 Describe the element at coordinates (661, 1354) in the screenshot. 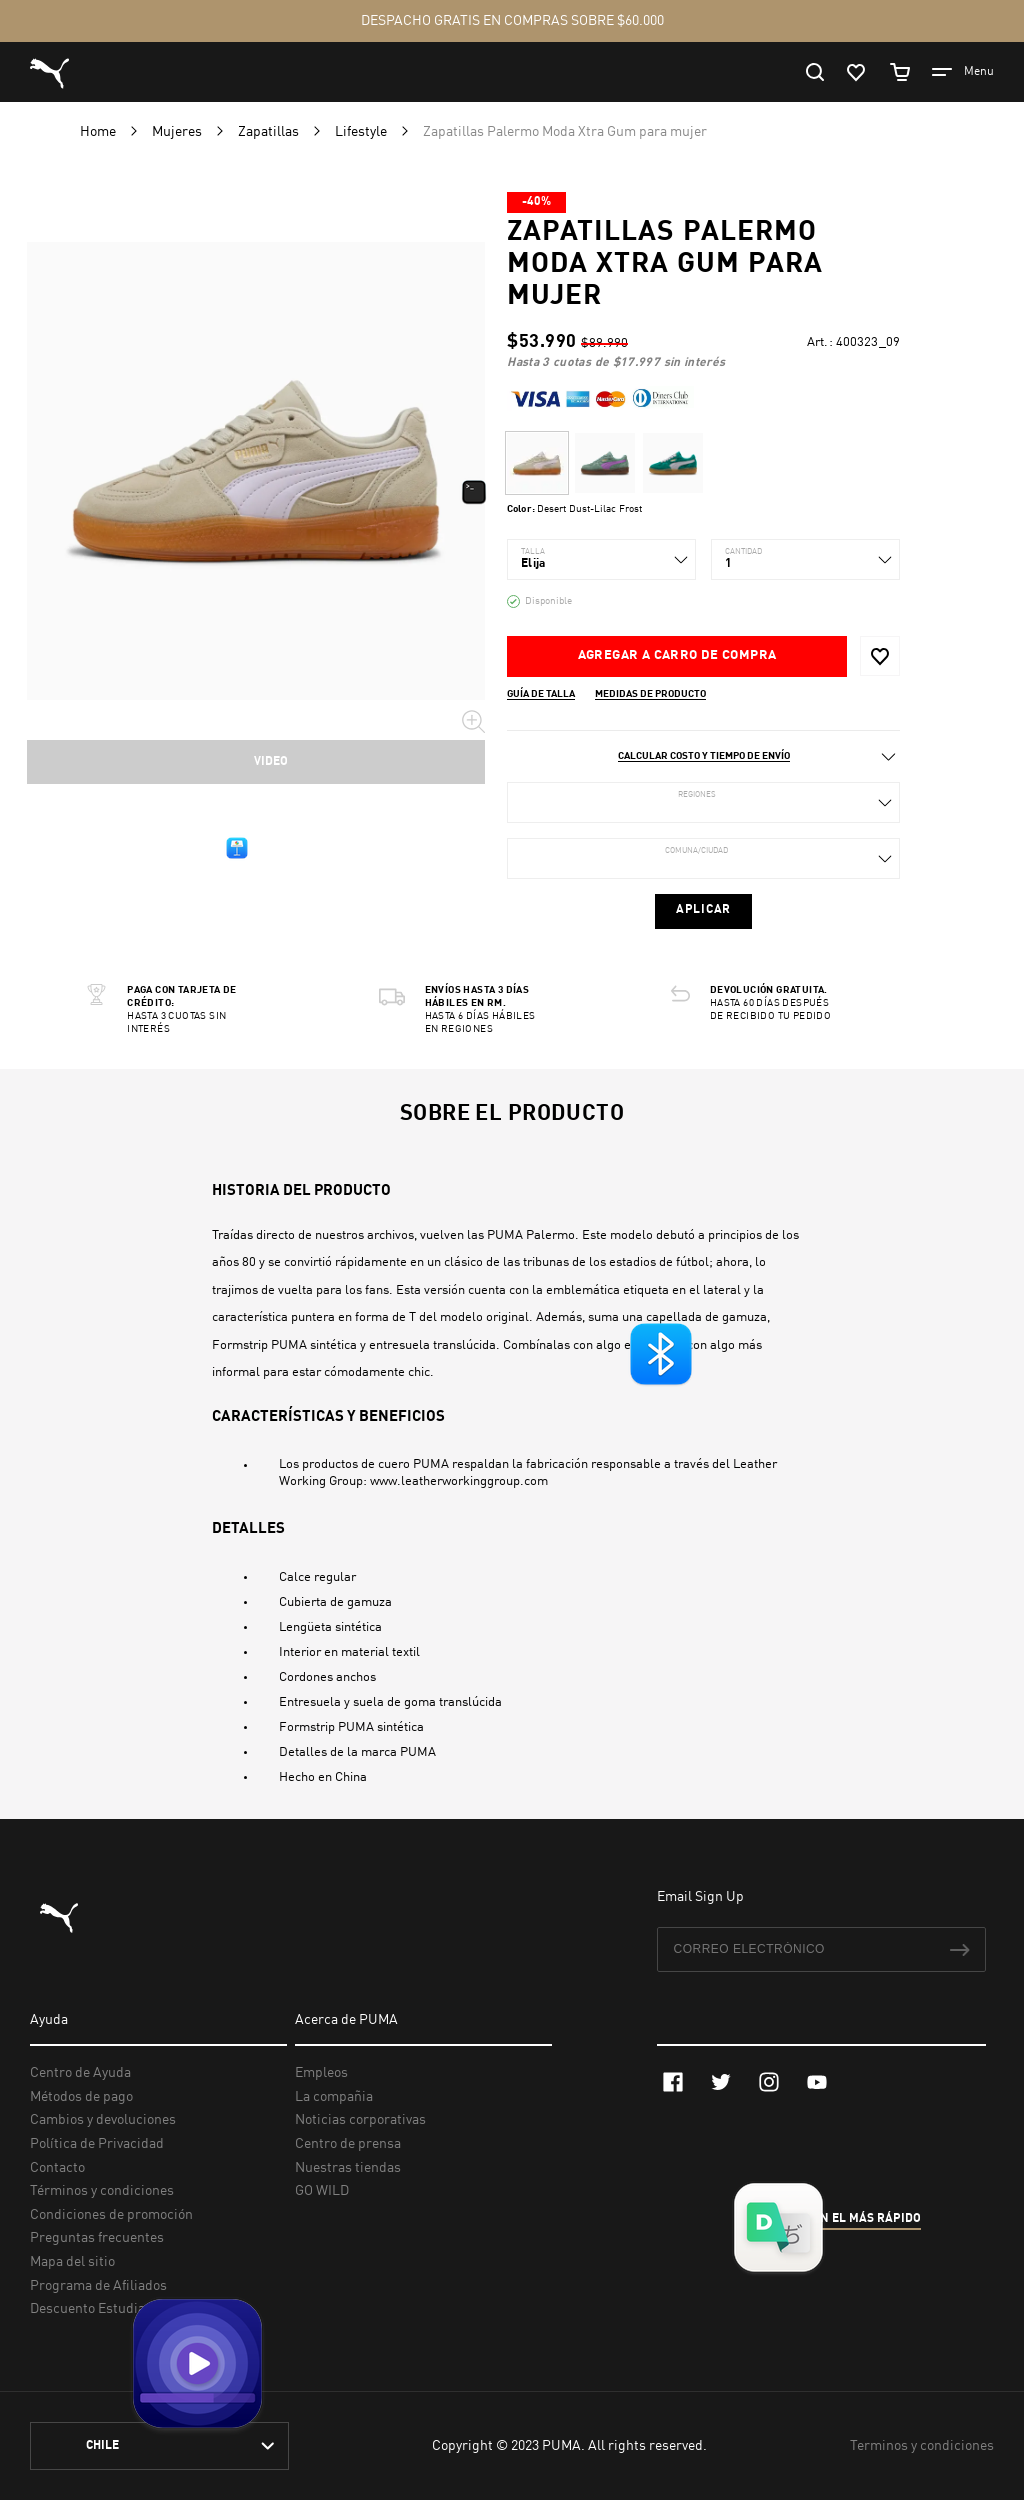

I see `open bluetooth file exchange app` at that location.